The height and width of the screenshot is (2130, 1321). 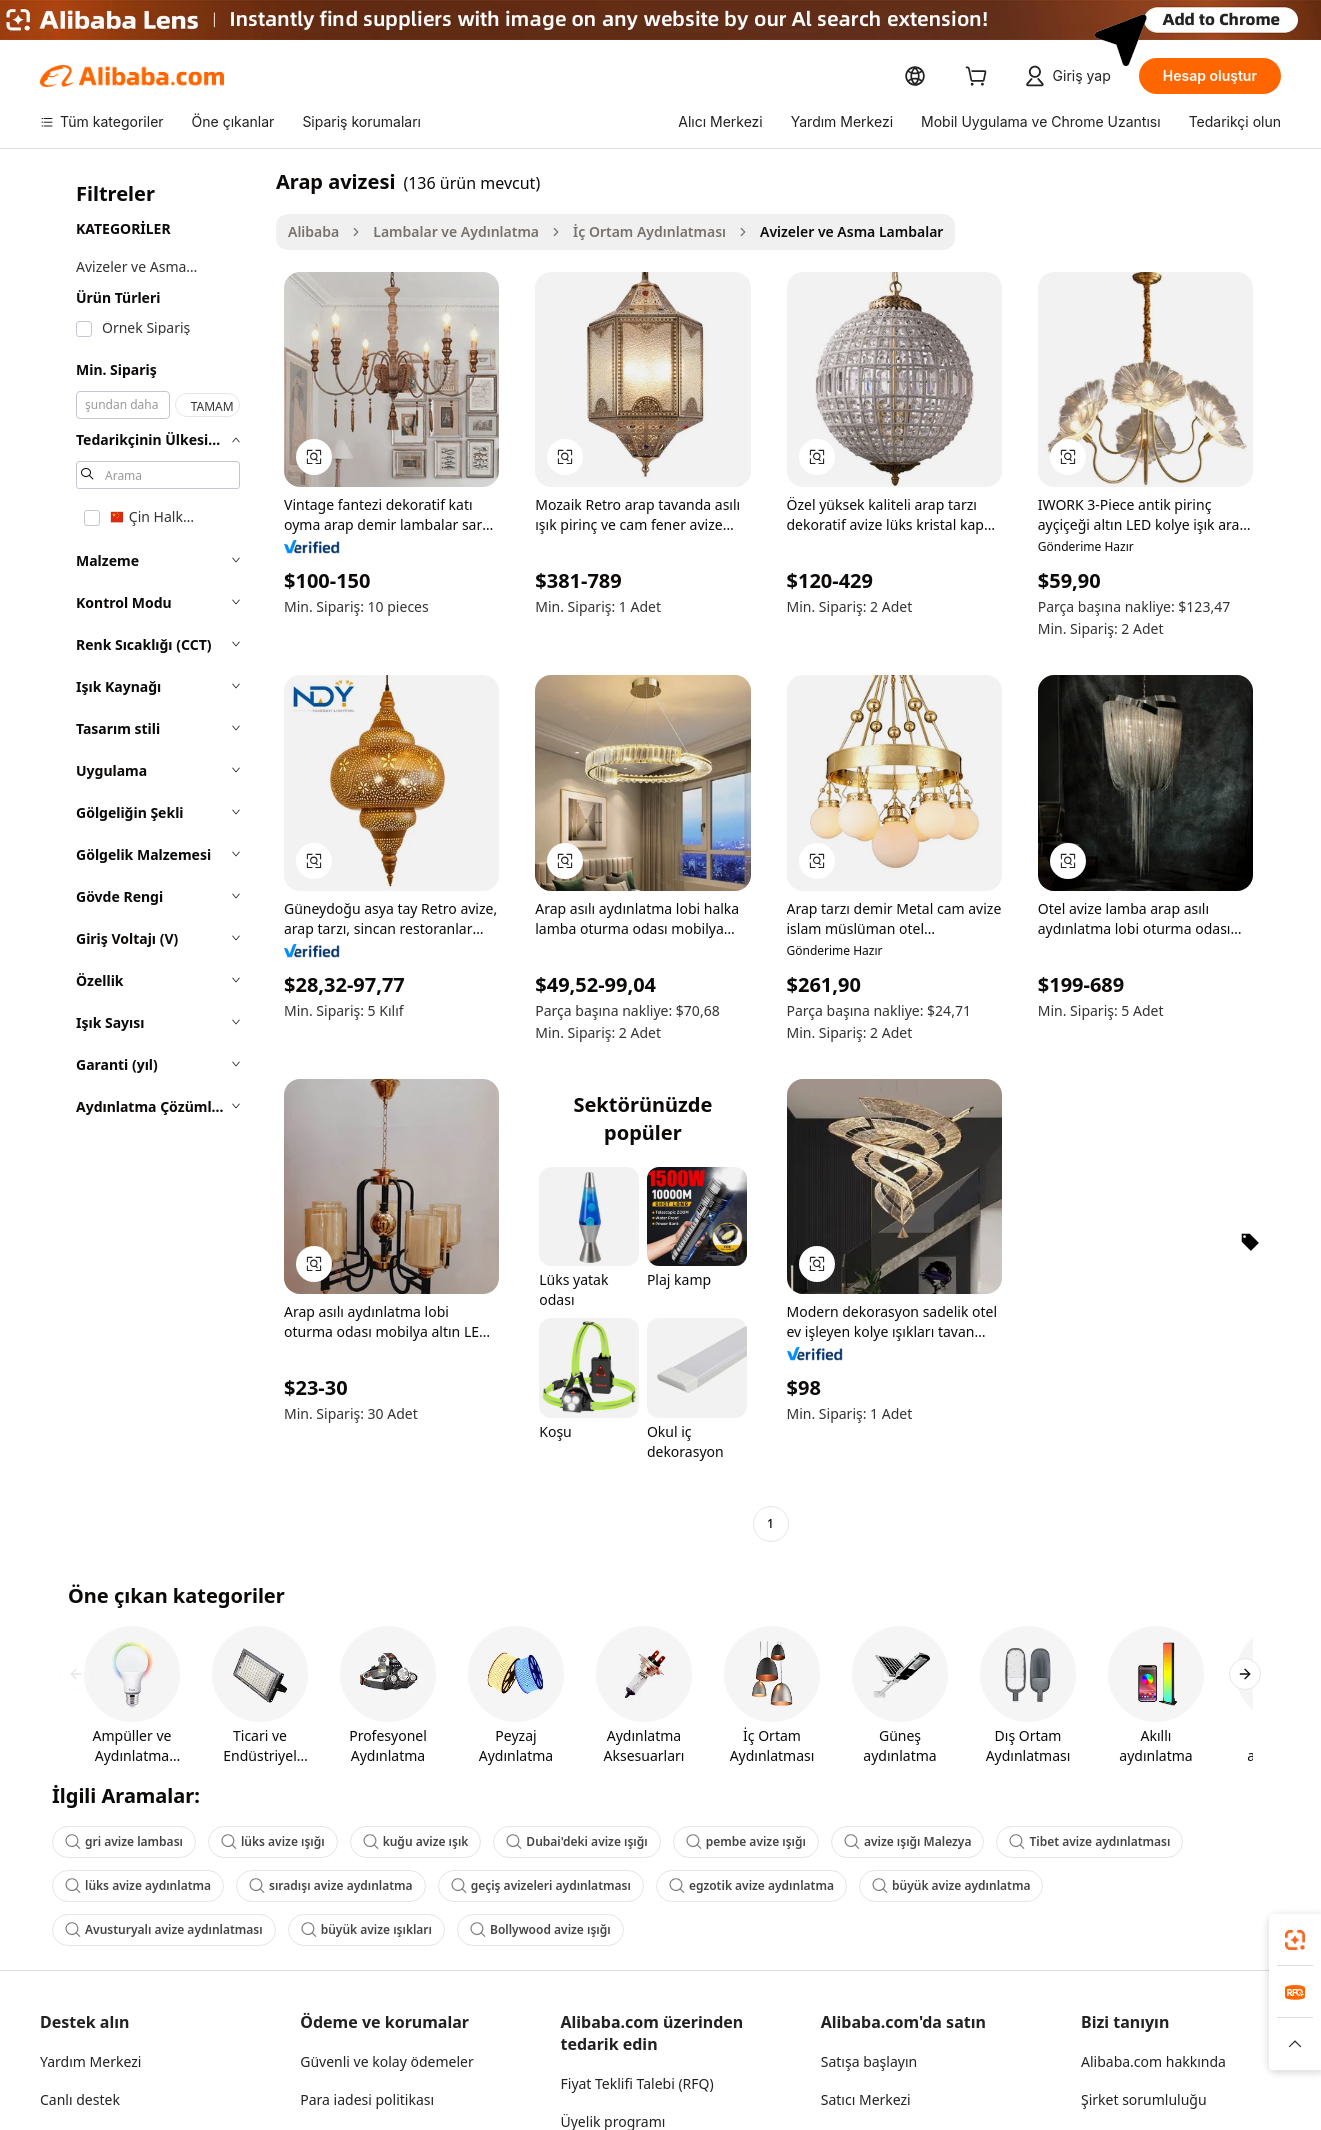 What do you see at coordinates (1250, 1242) in the screenshot?
I see `add or view tags for an item` at bounding box center [1250, 1242].